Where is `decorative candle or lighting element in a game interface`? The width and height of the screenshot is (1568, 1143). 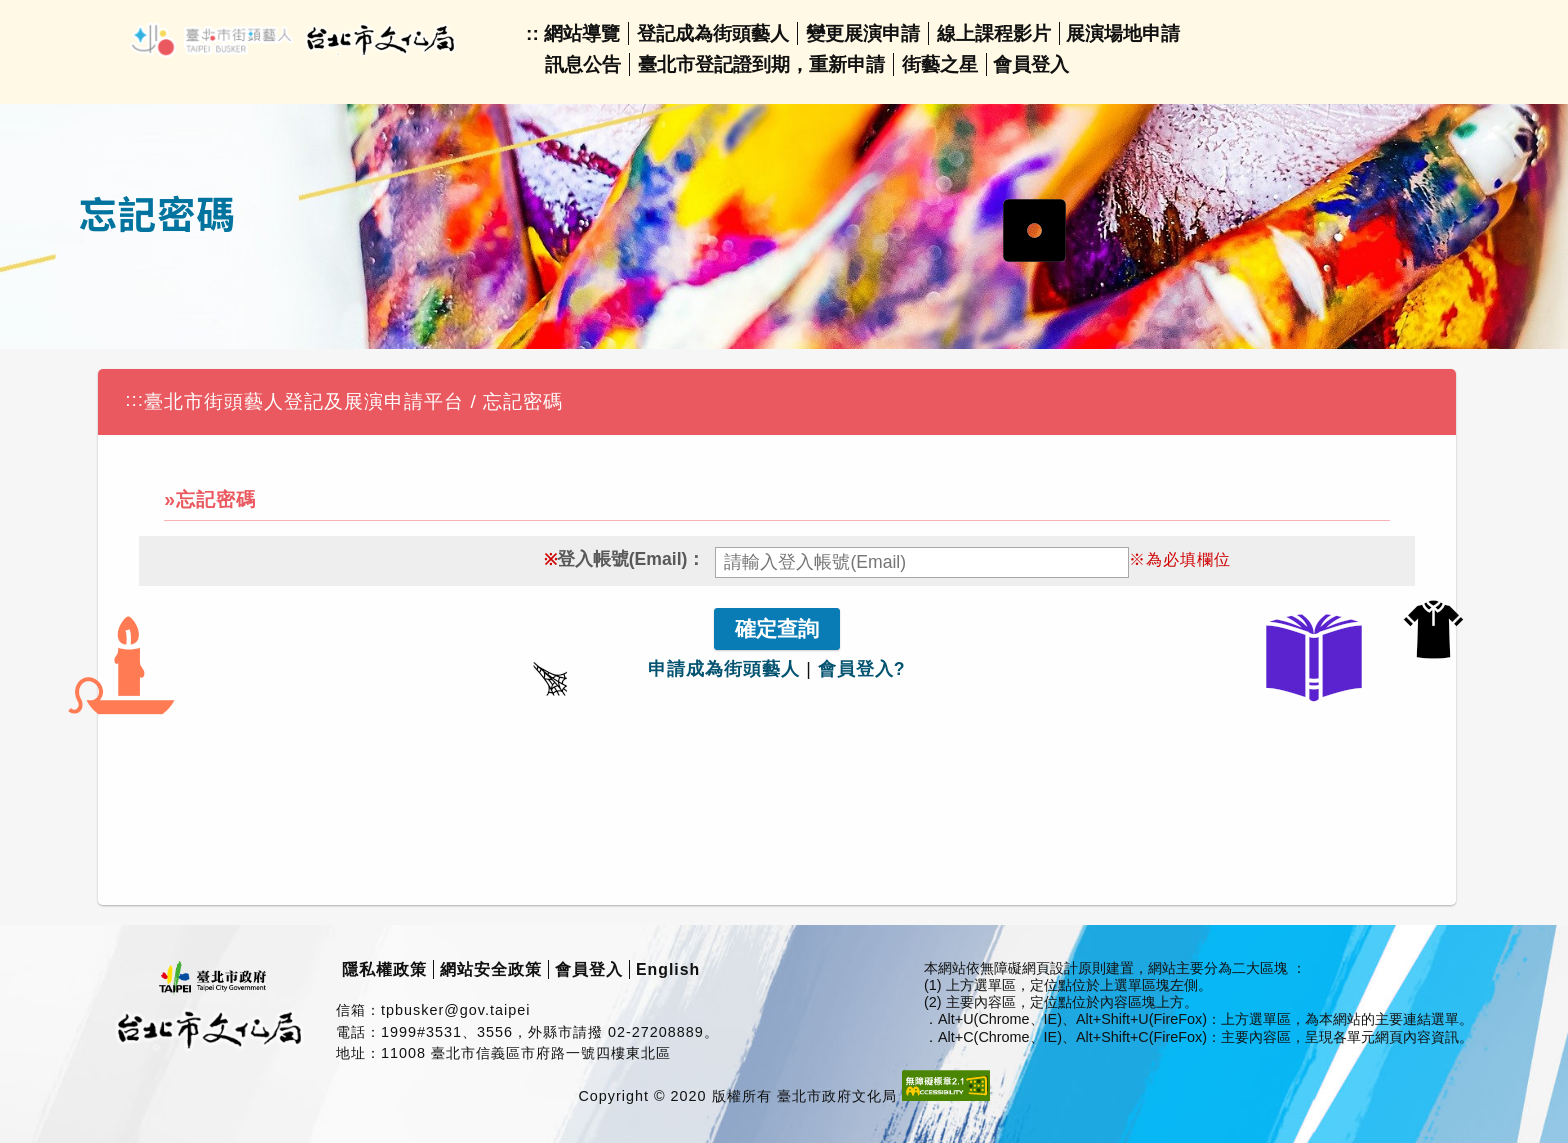
decorative candle or lighting element in a game interface is located at coordinates (120, 670).